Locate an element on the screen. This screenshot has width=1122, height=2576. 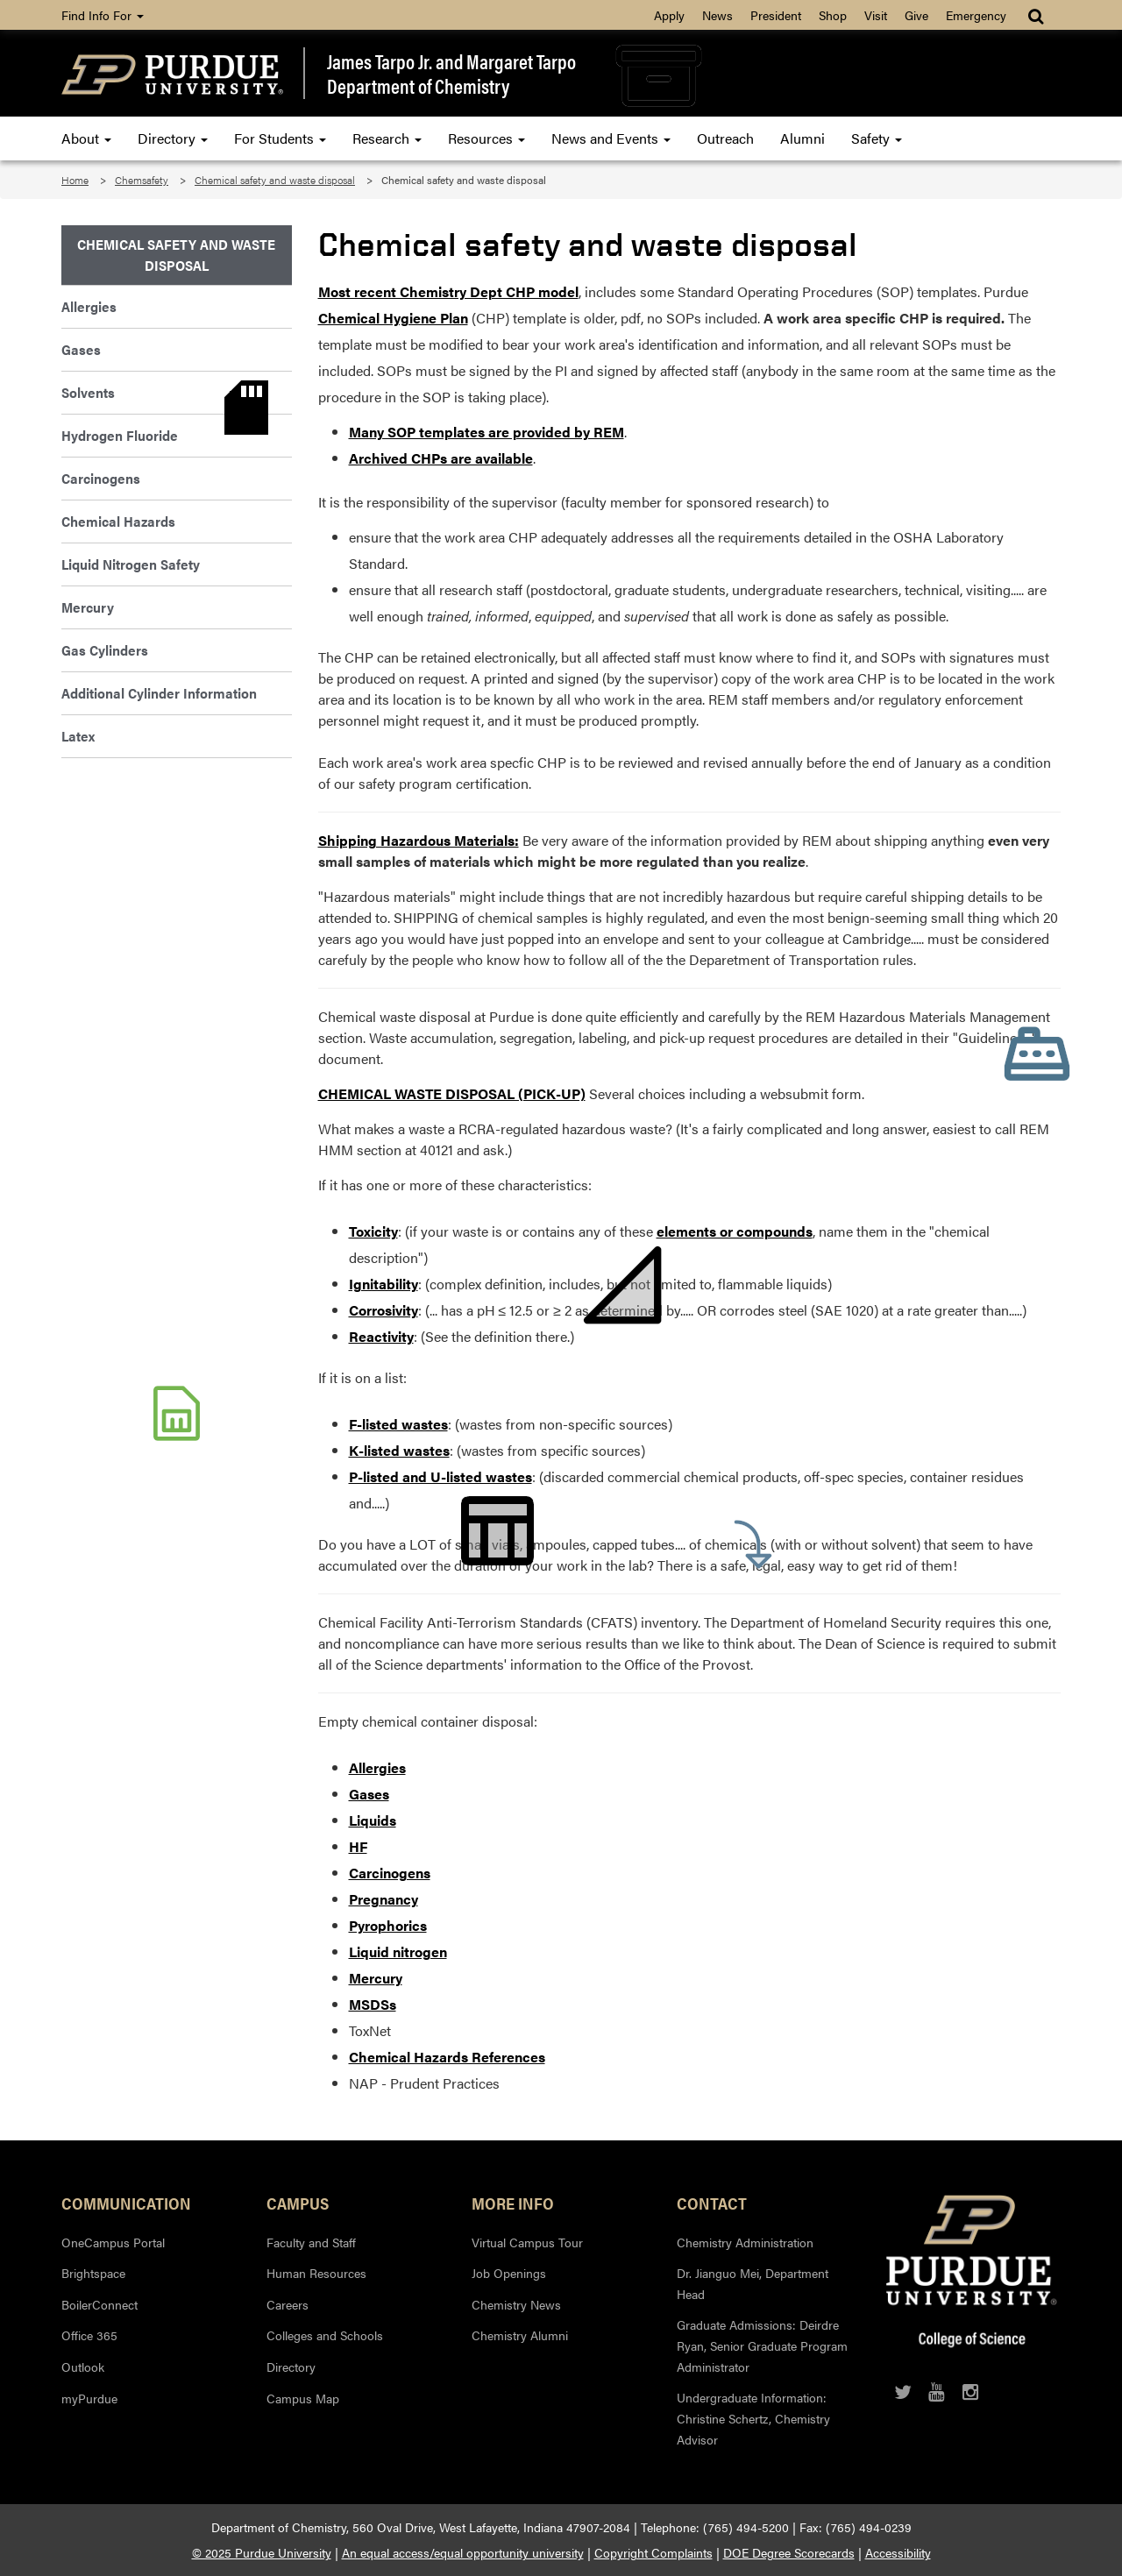
access sd card storage is located at coordinates (246, 408).